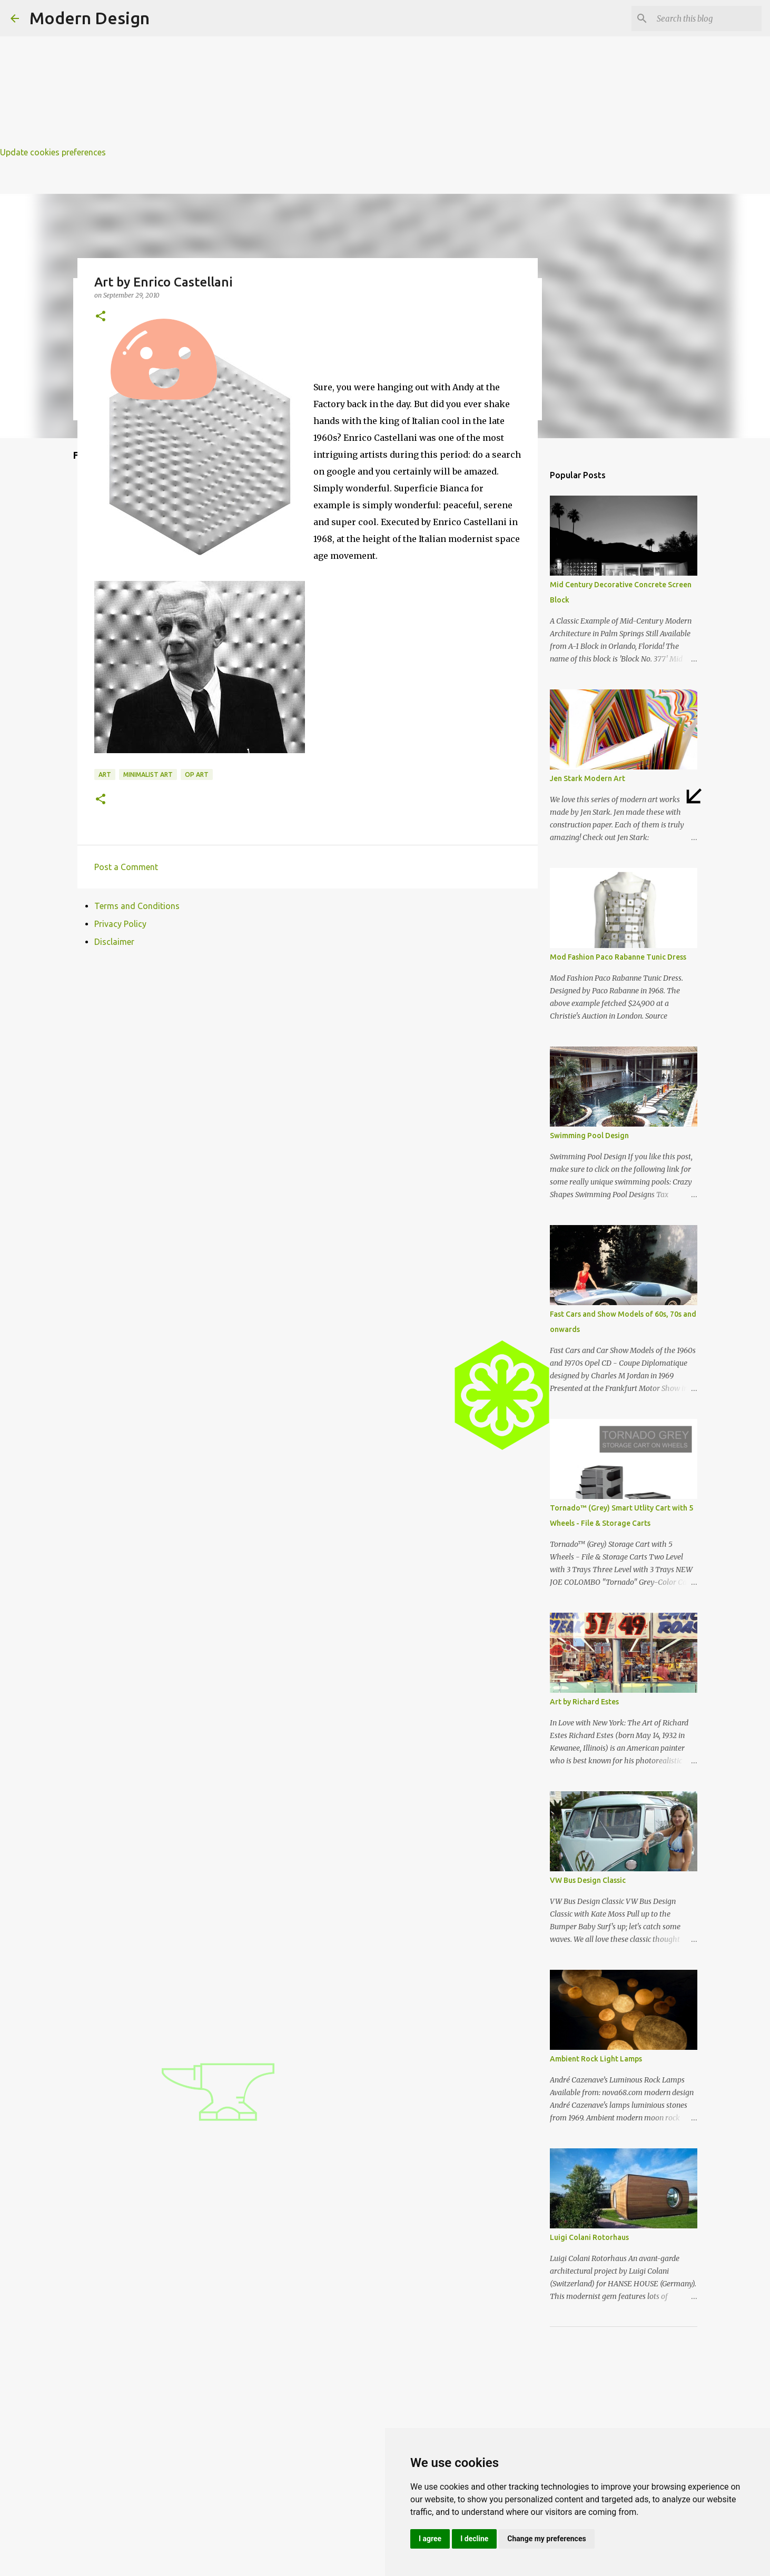 This screenshot has width=770, height=2576. I want to click on navigate back and down, so click(693, 797).